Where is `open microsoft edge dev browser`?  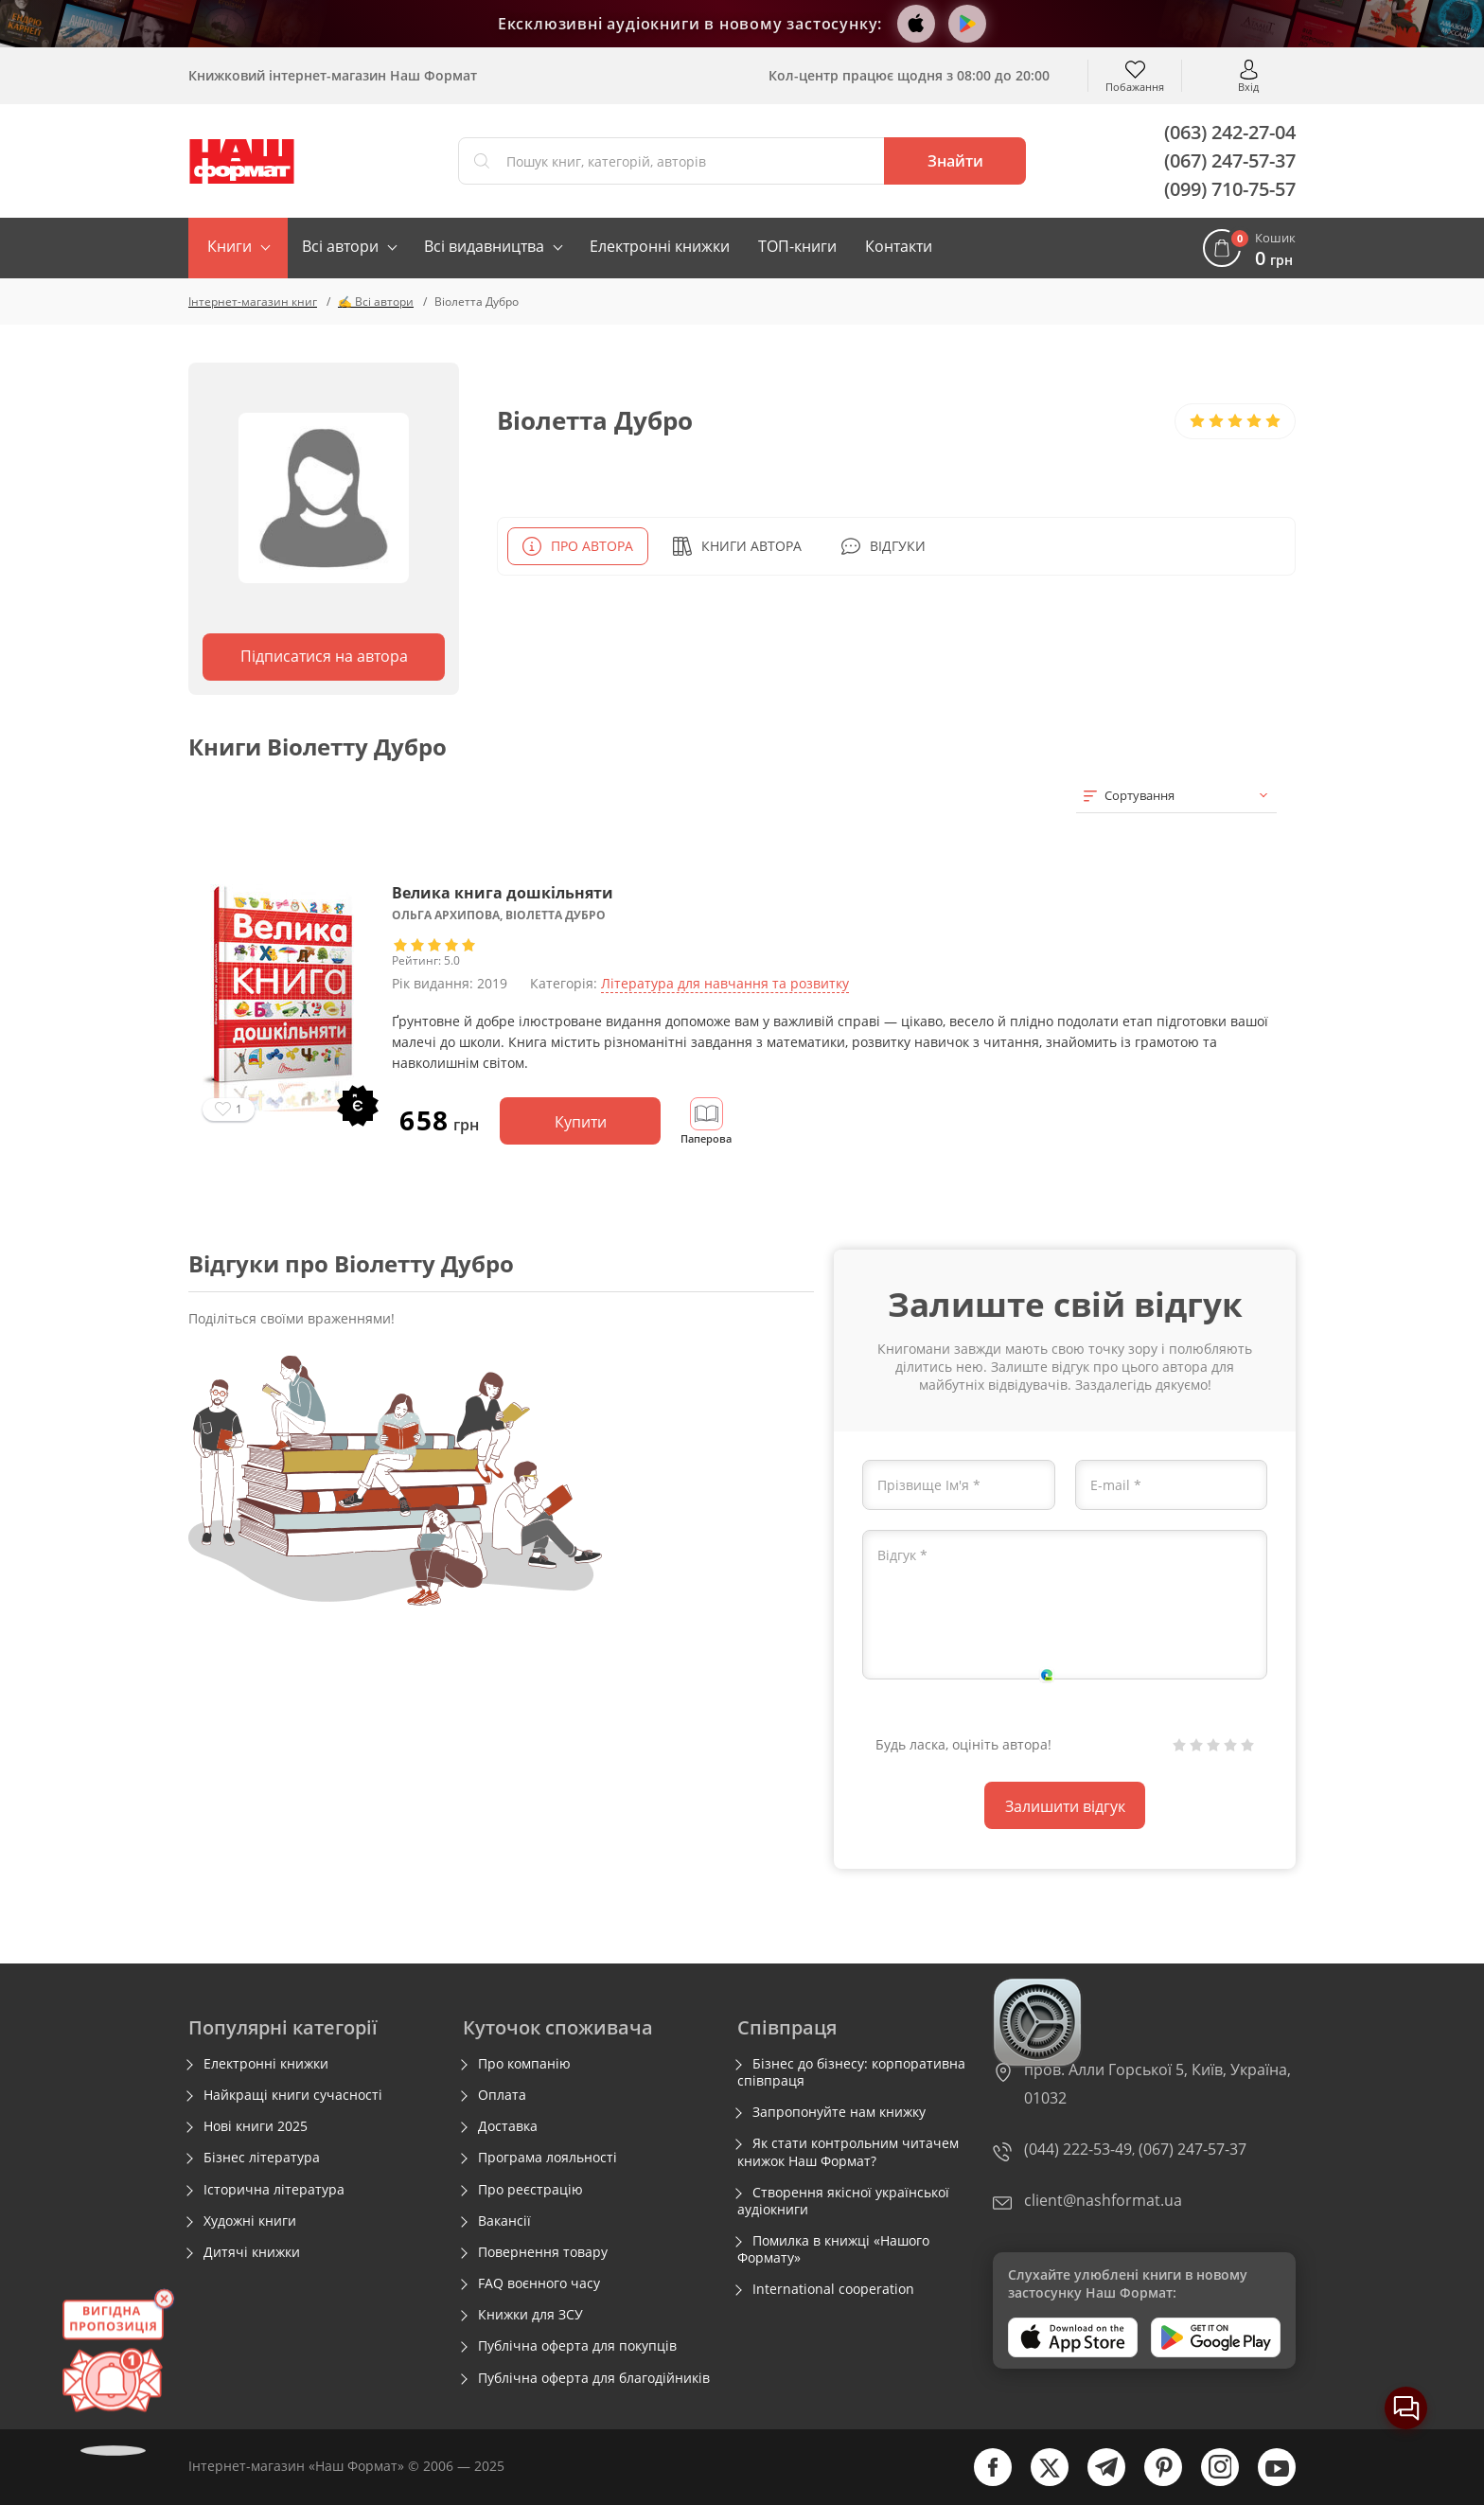 open microsoft edge dev browser is located at coordinates (1047, 1675).